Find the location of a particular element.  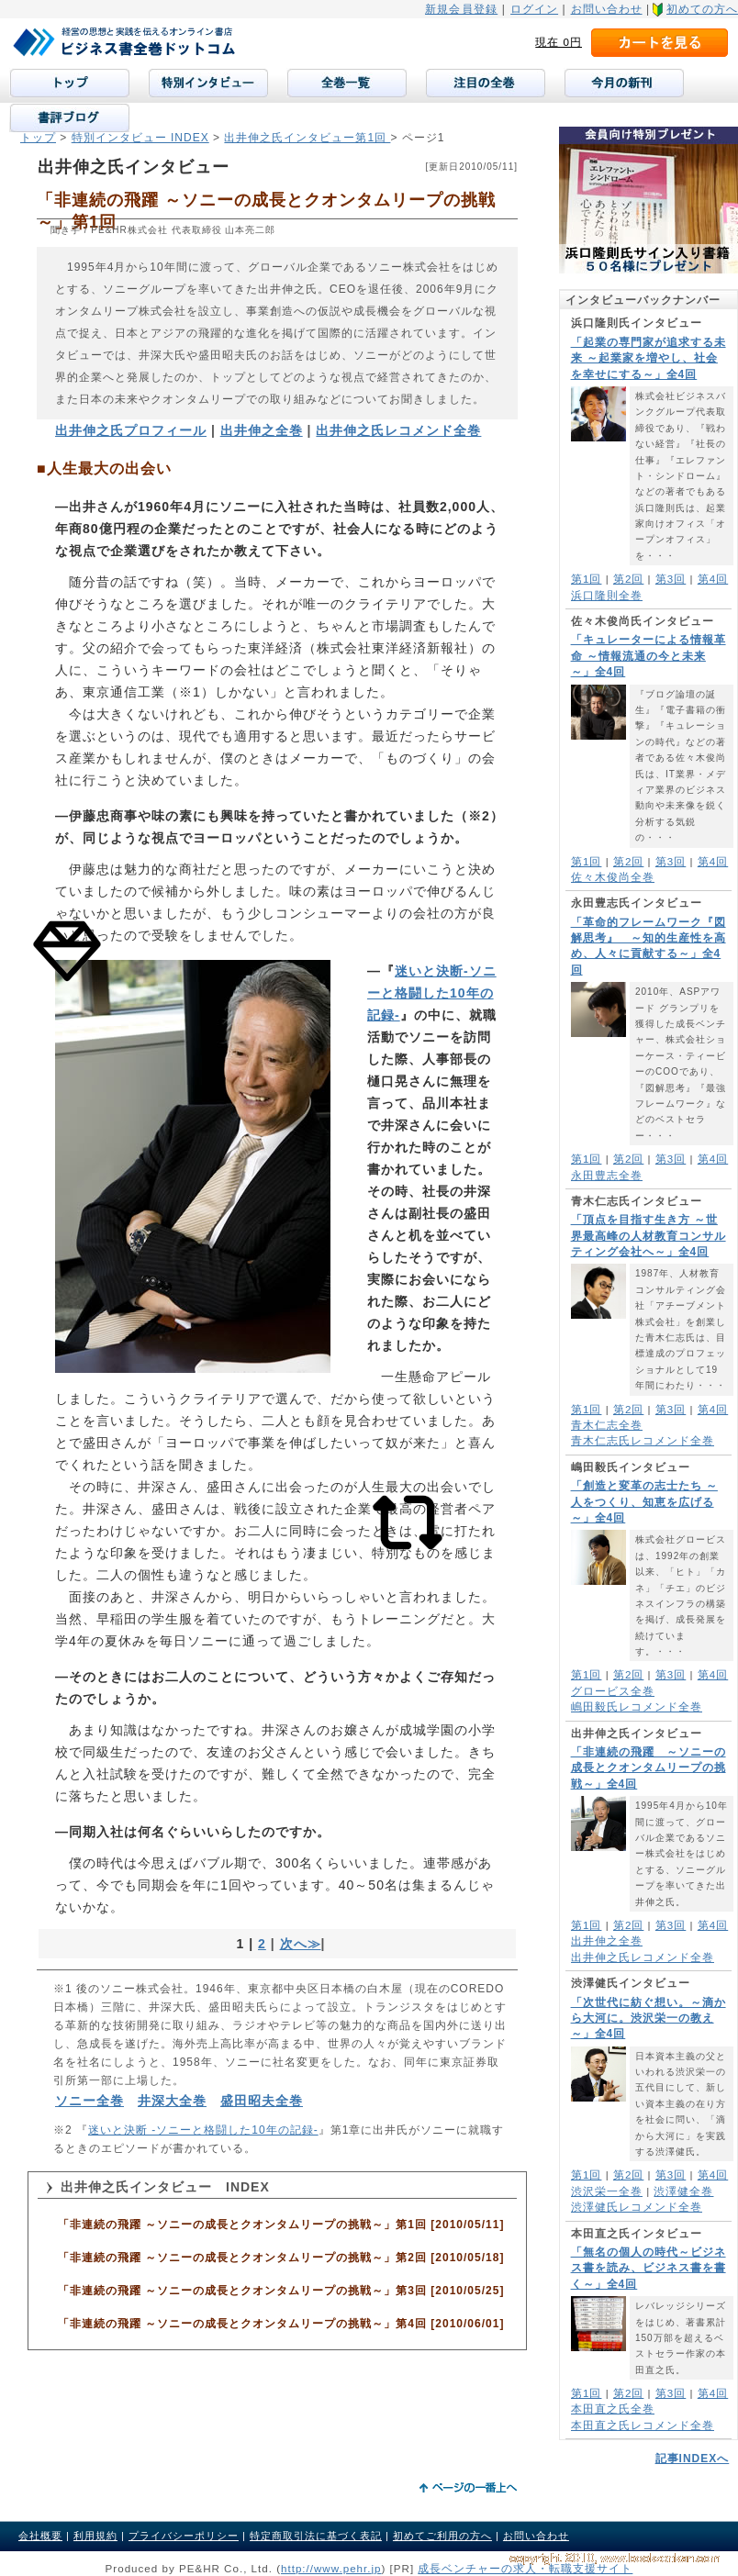

retweet or repost this content is located at coordinates (408, 1522).